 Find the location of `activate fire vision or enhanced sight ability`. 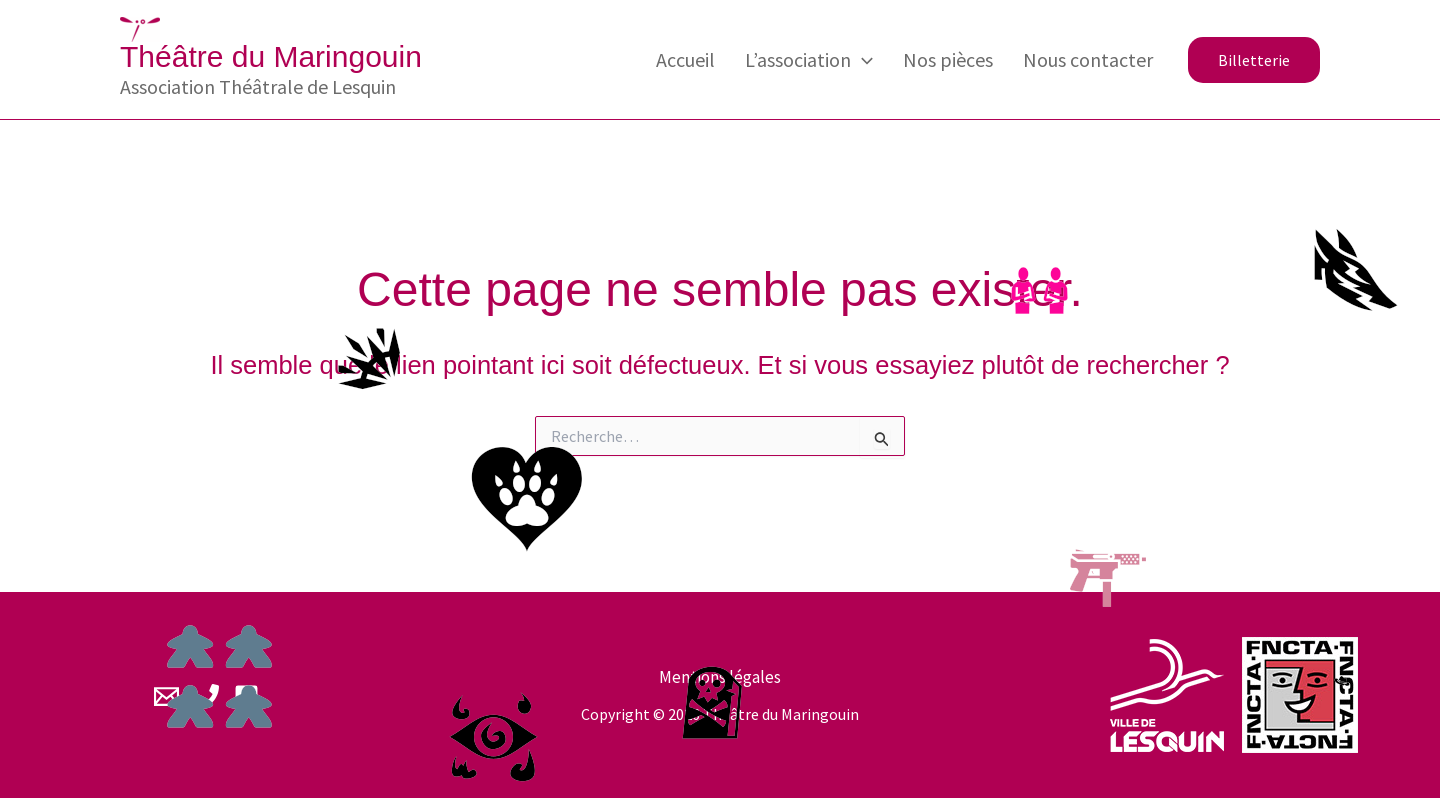

activate fire vision or enhanced sight ability is located at coordinates (493, 737).